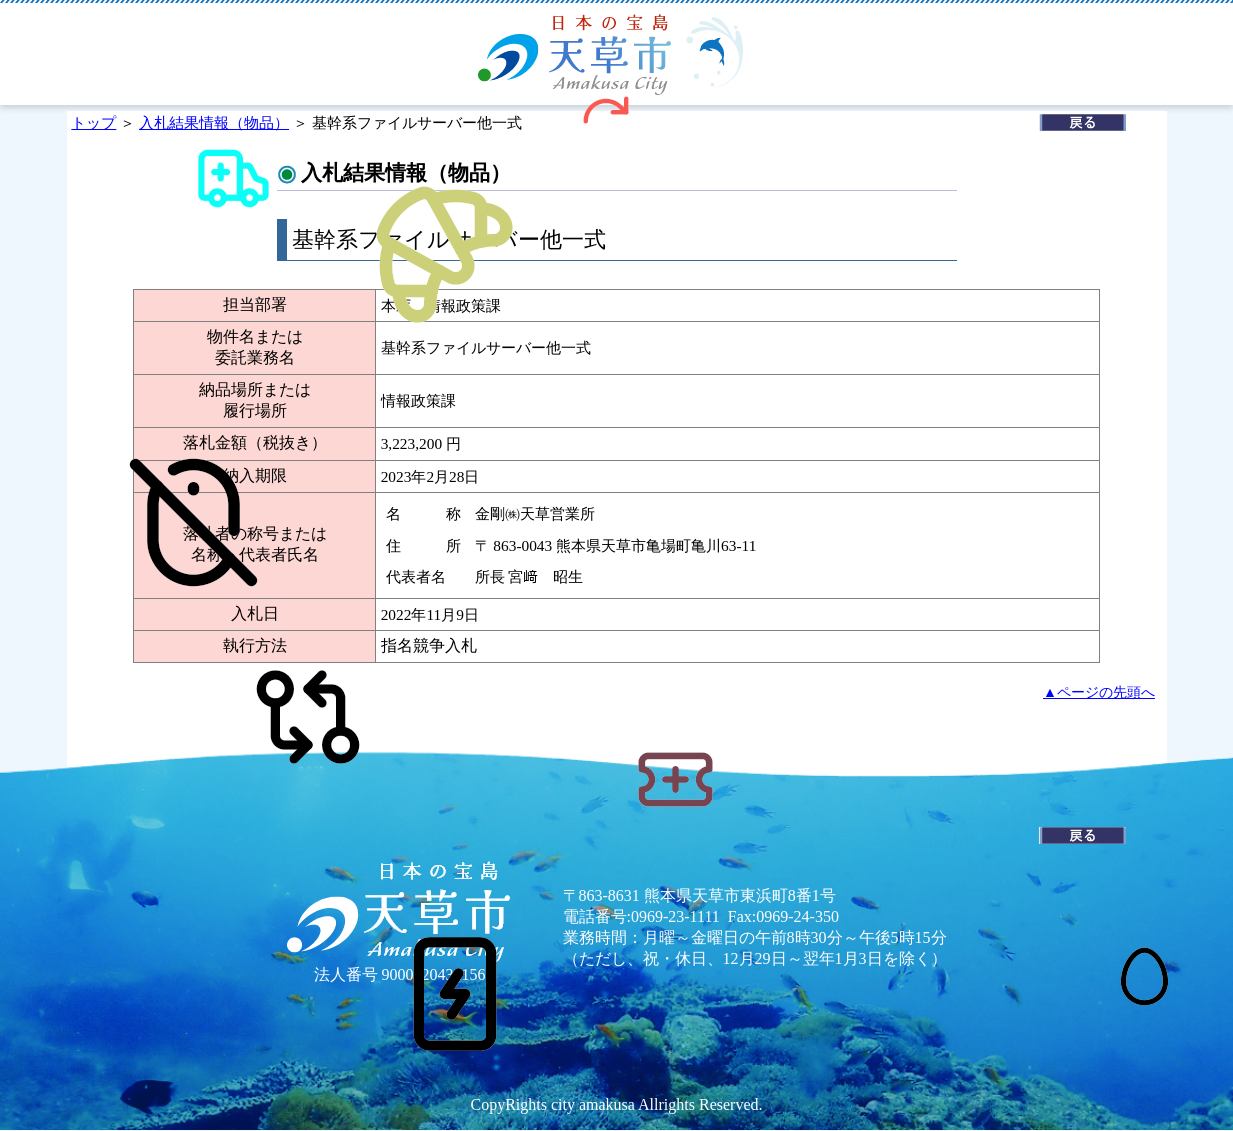  I want to click on compare branches in version control, so click(308, 717).